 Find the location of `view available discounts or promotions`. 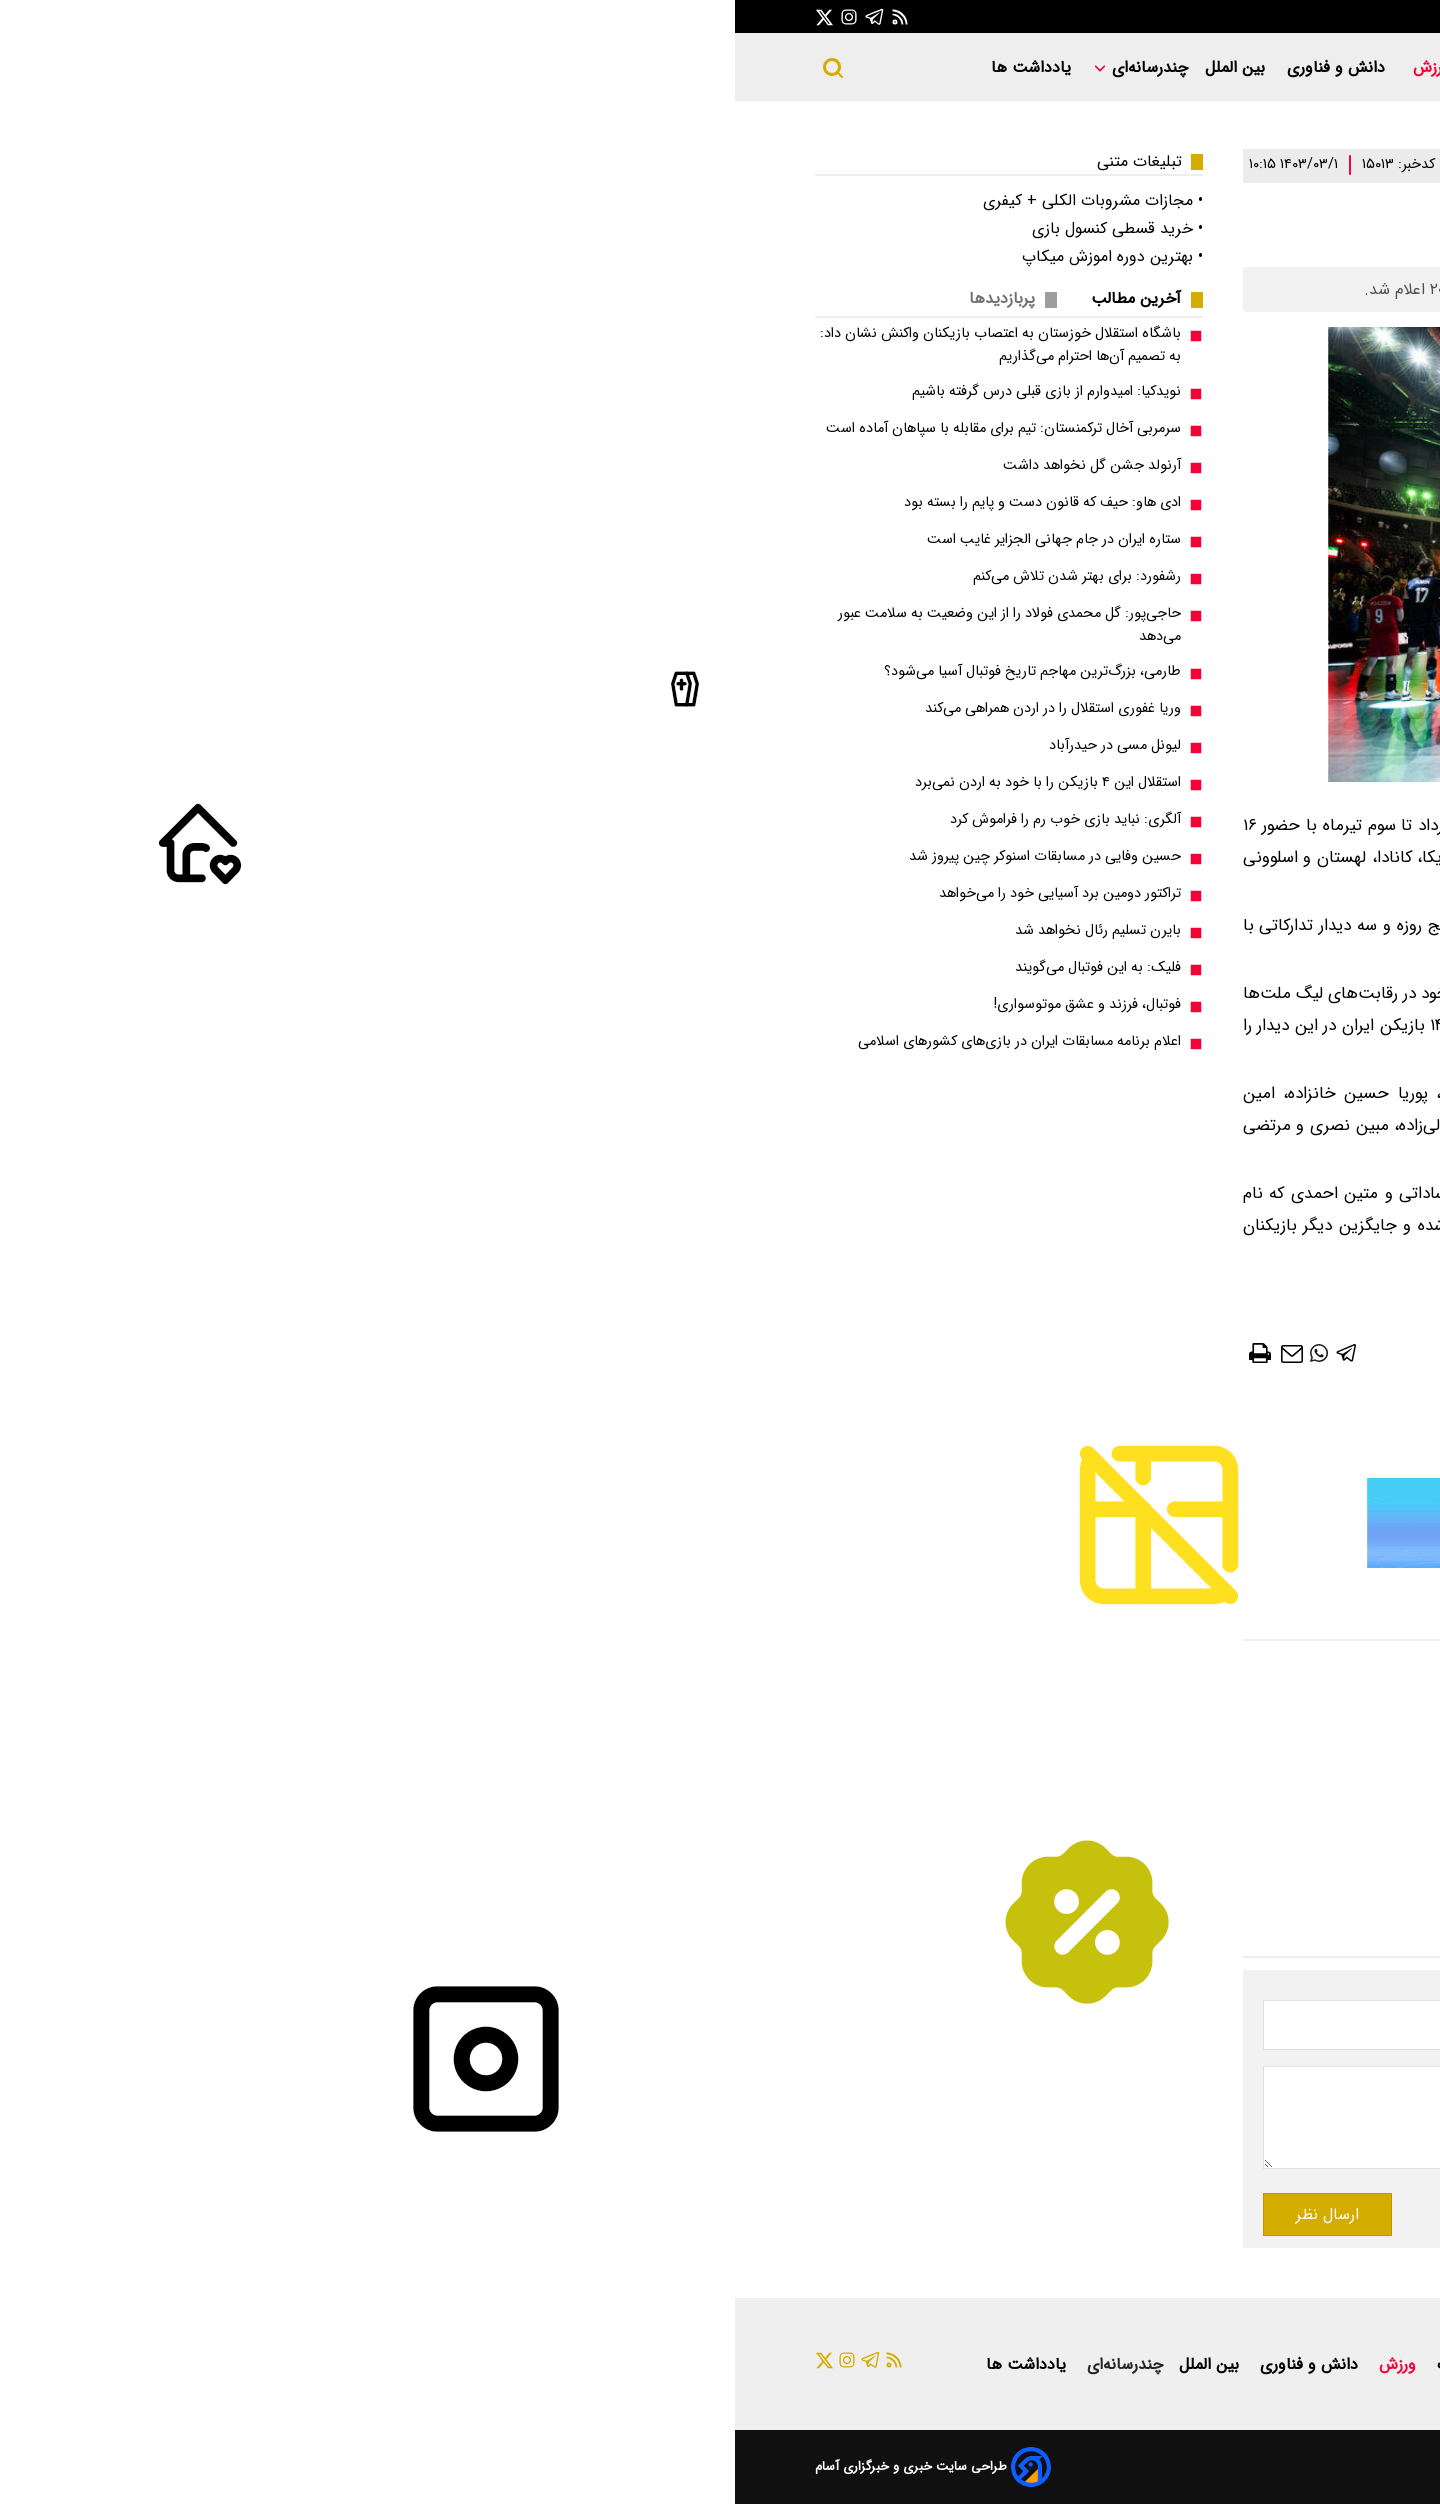

view available discounts or promotions is located at coordinates (1087, 1922).